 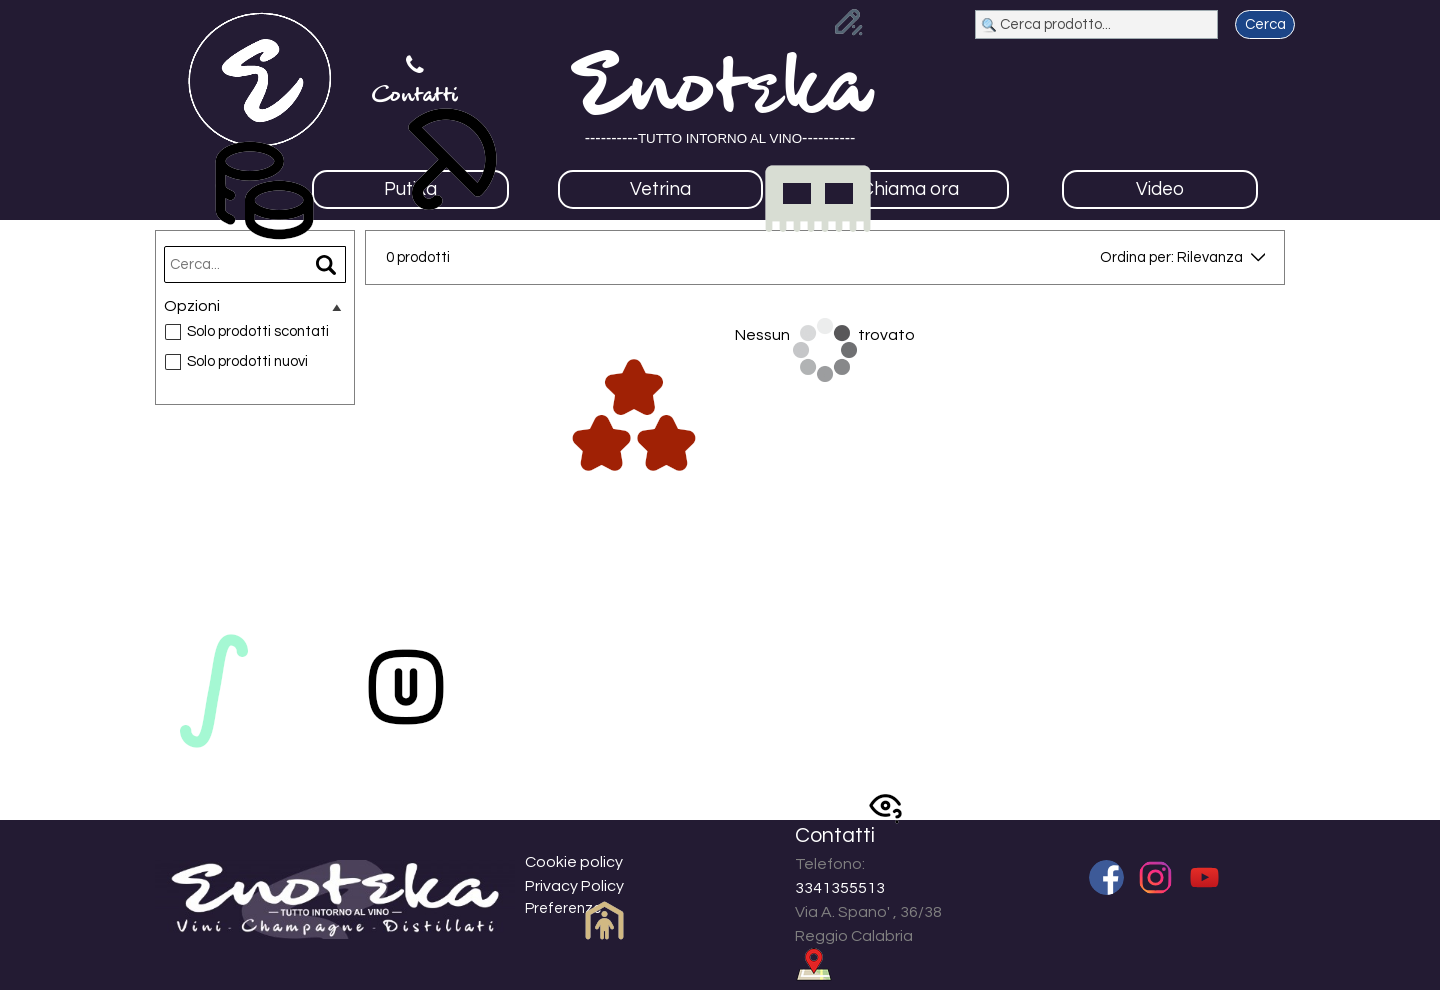 What do you see at coordinates (885, 805) in the screenshot?
I see `check visibility settings or status` at bounding box center [885, 805].